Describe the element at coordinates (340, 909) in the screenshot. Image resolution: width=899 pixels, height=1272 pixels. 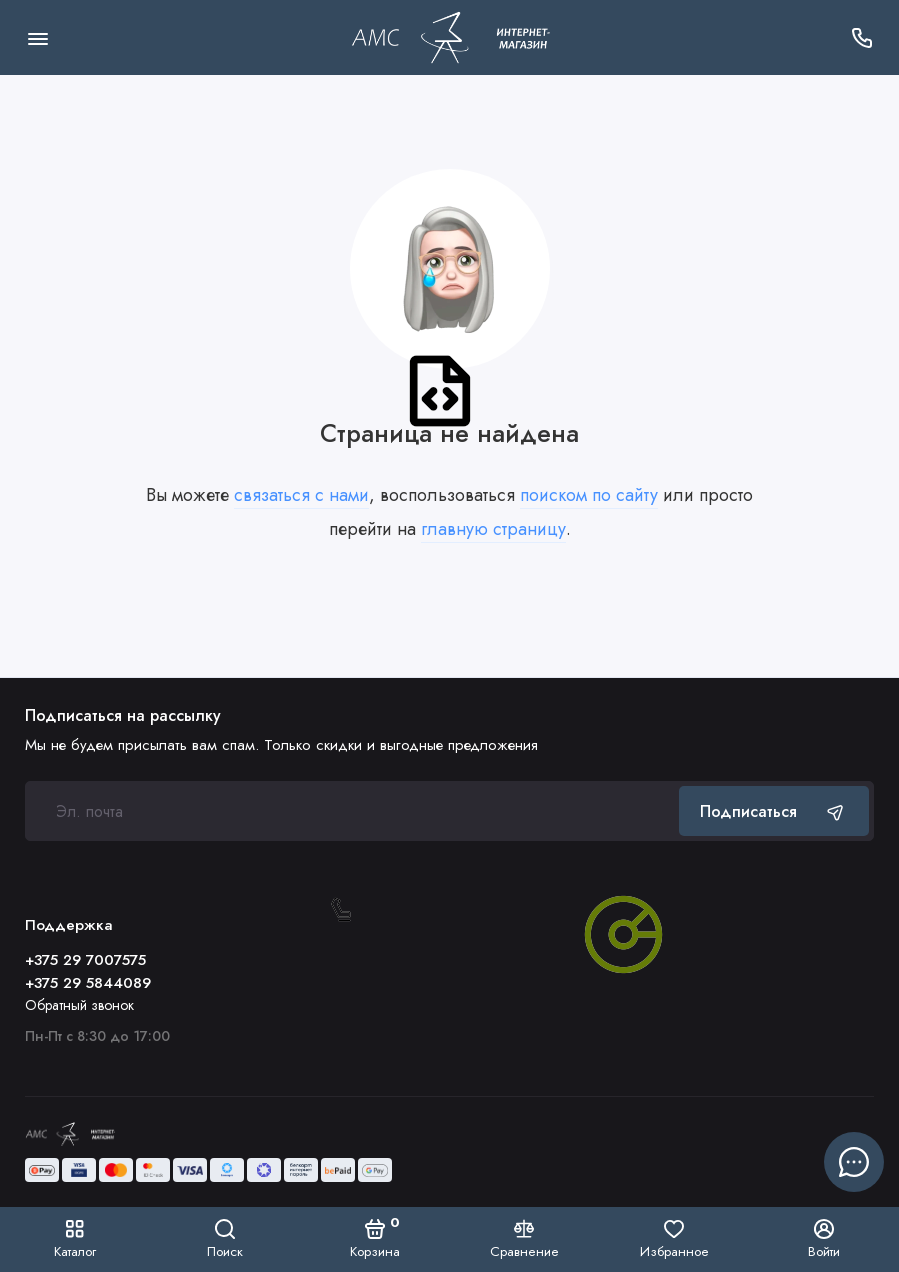
I see `select or reserve a seat` at that location.